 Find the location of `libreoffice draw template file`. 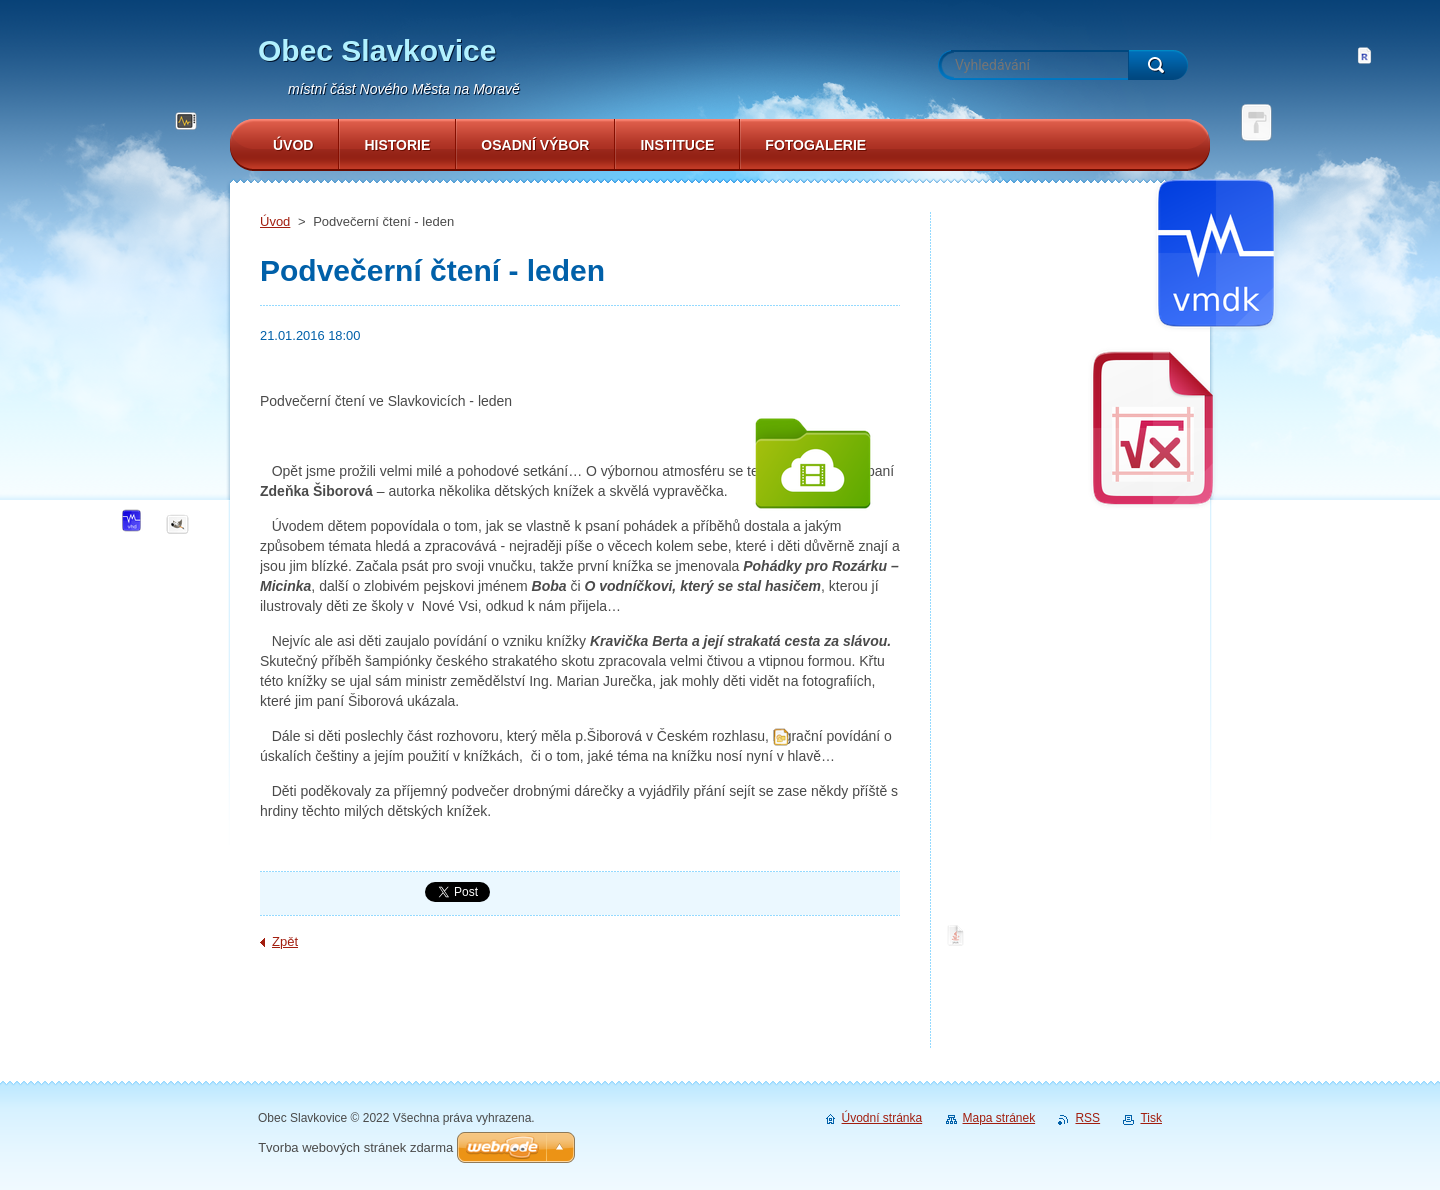

libreoffice draw template file is located at coordinates (781, 737).